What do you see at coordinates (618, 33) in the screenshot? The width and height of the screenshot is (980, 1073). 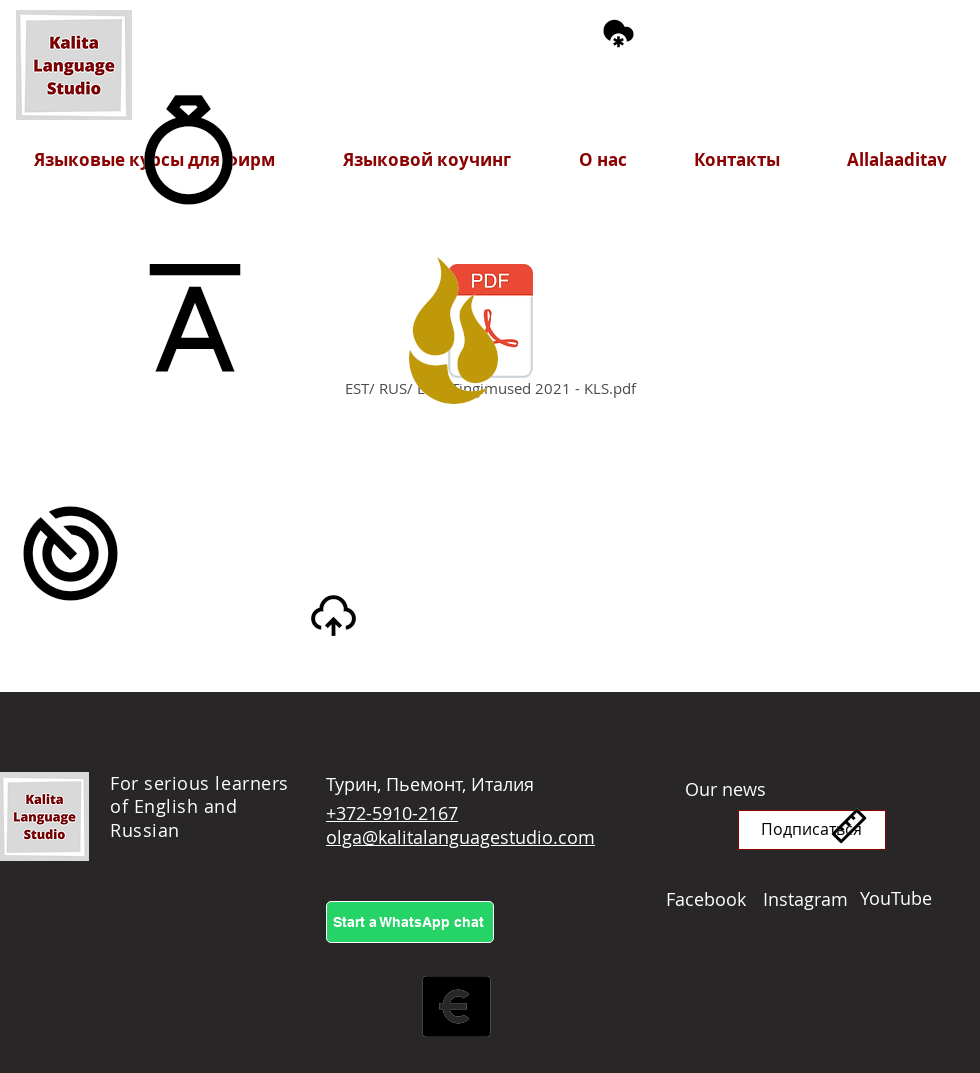 I see `indicates snowy weather conditions` at bounding box center [618, 33].